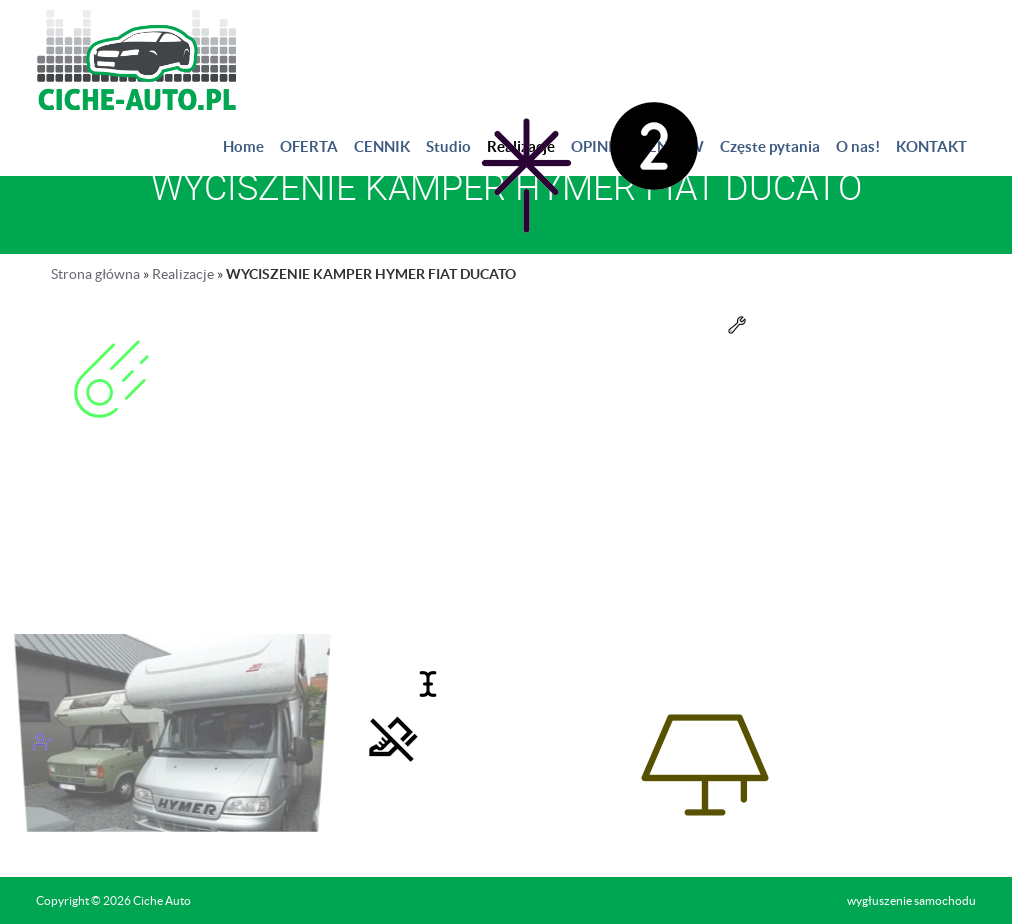  What do you see at coordinates (111, 380) in the screenshot?
I see `indicates a trending or viral item` at bounding box center [111, 380].